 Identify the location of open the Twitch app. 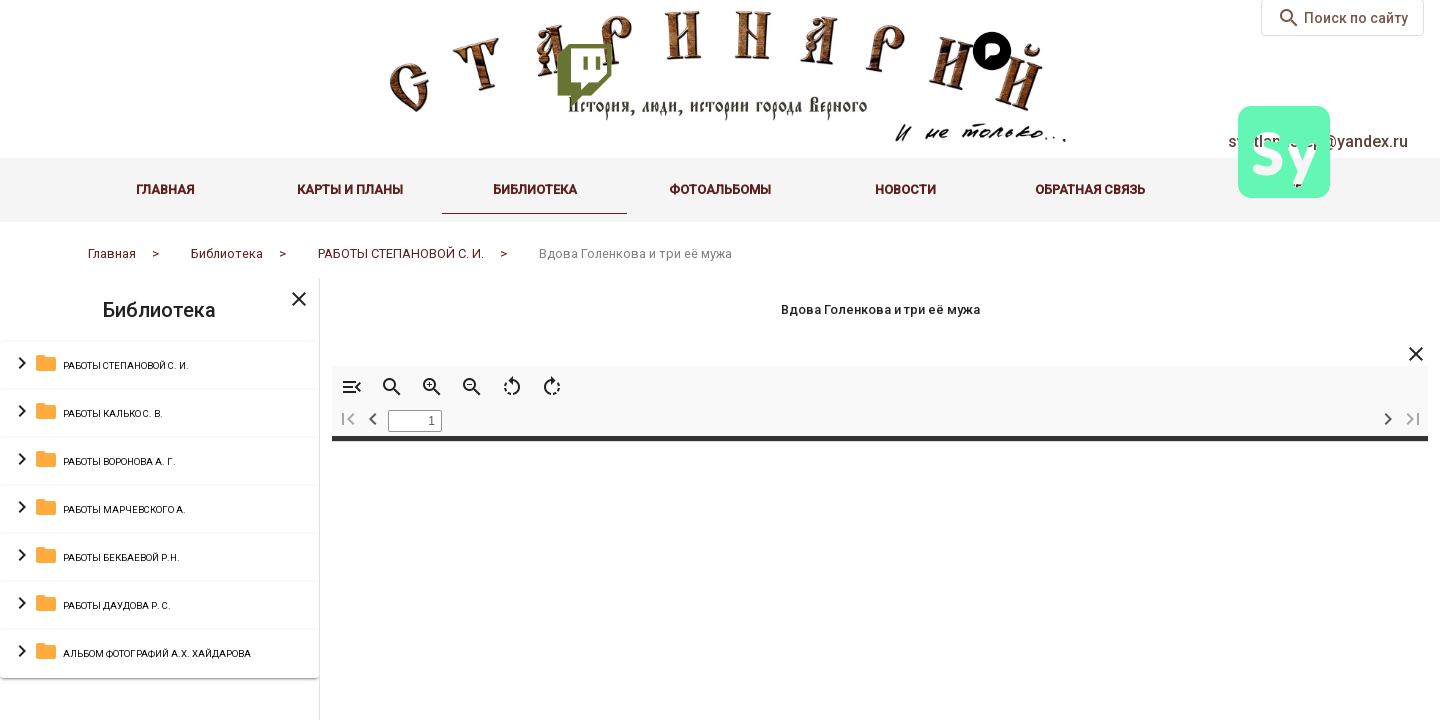
(584, 75).